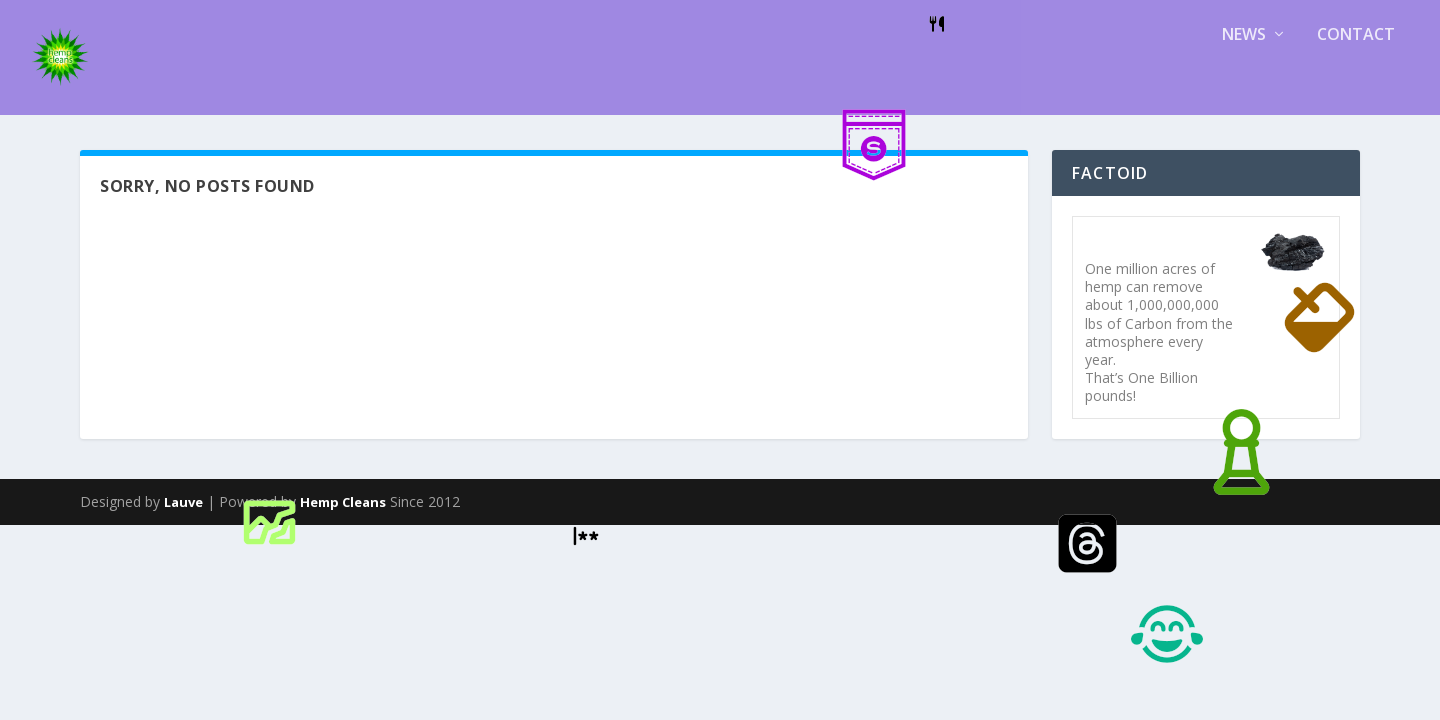 The image size is (1440, 720). What do you see at coordinates (585, 536) in the screenshot?
I see `enter or view password field` at bounding box center [585, 536].